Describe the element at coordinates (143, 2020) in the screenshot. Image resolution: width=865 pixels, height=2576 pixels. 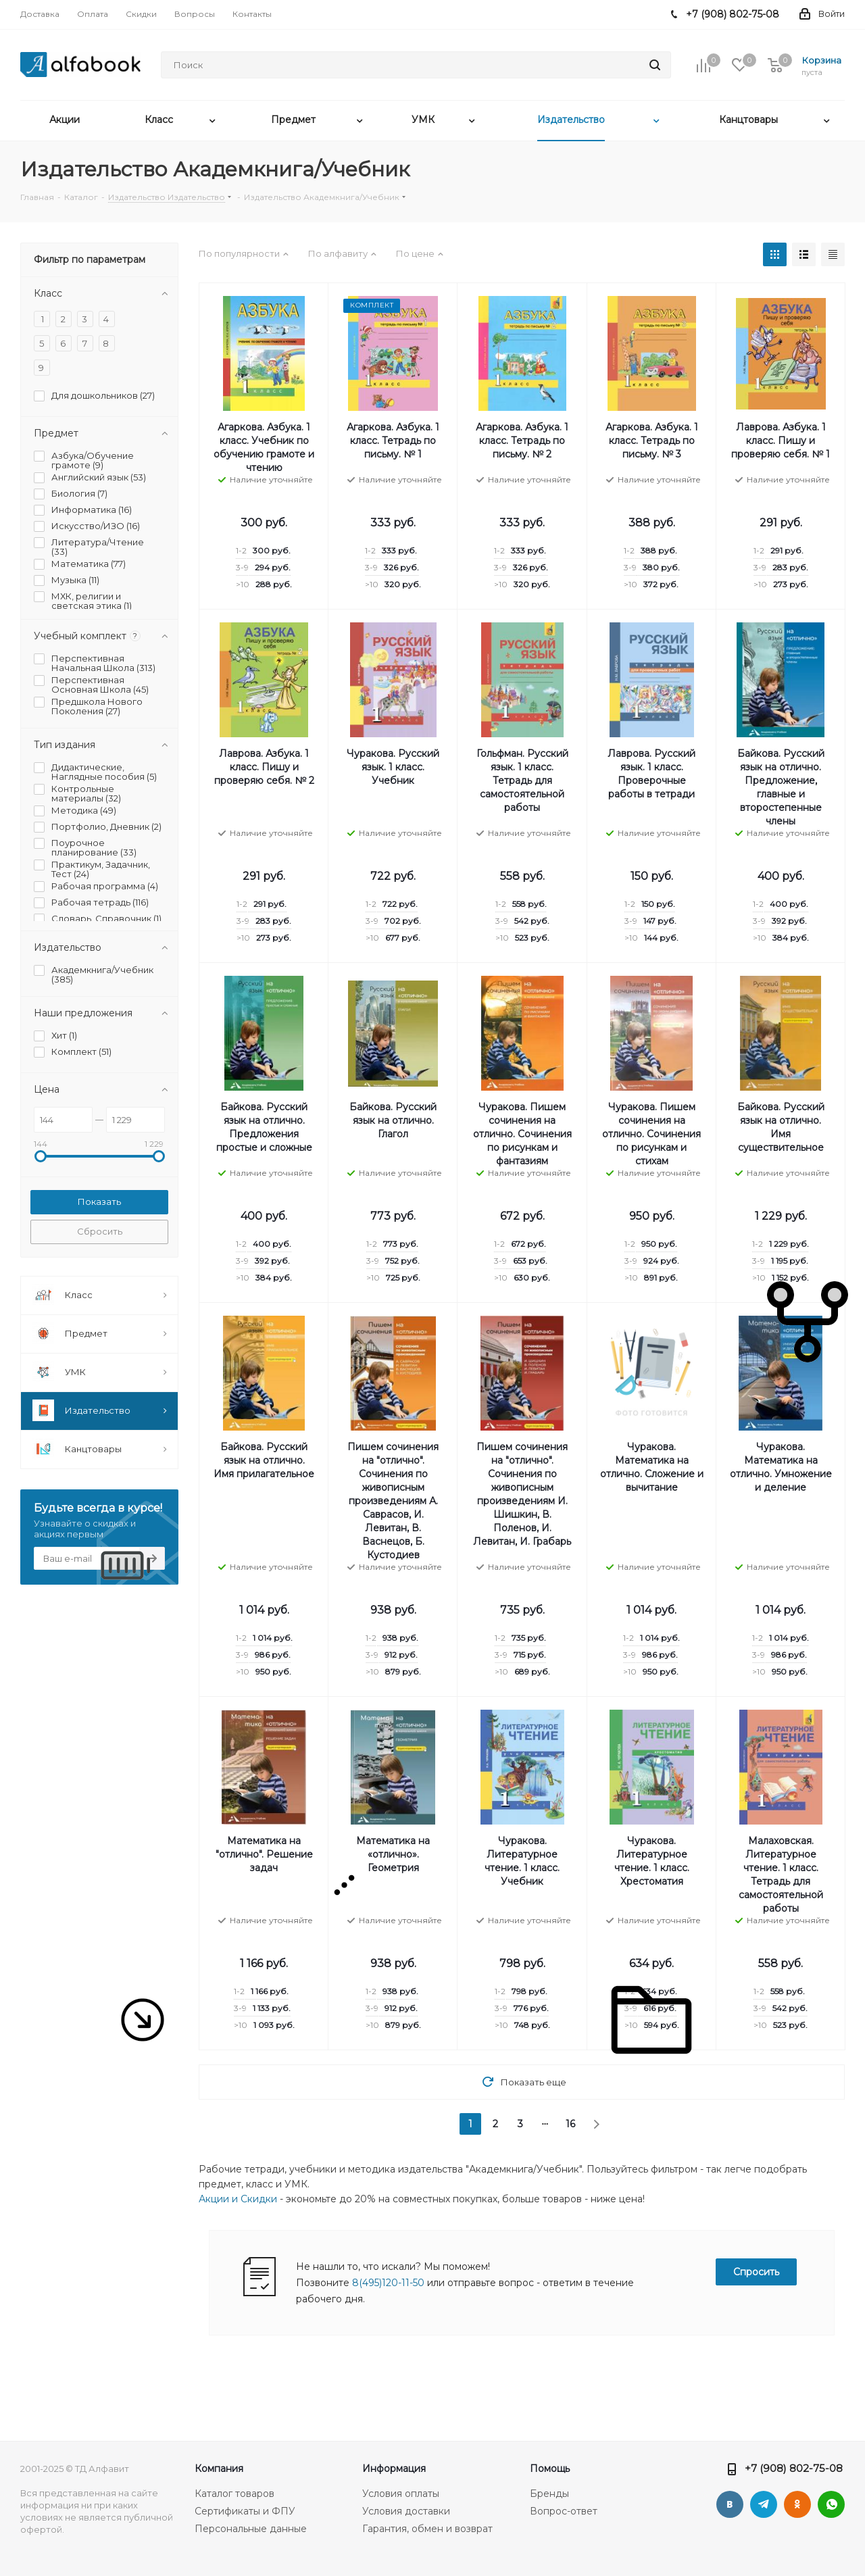
I see `navigate to the next section below` at that location.